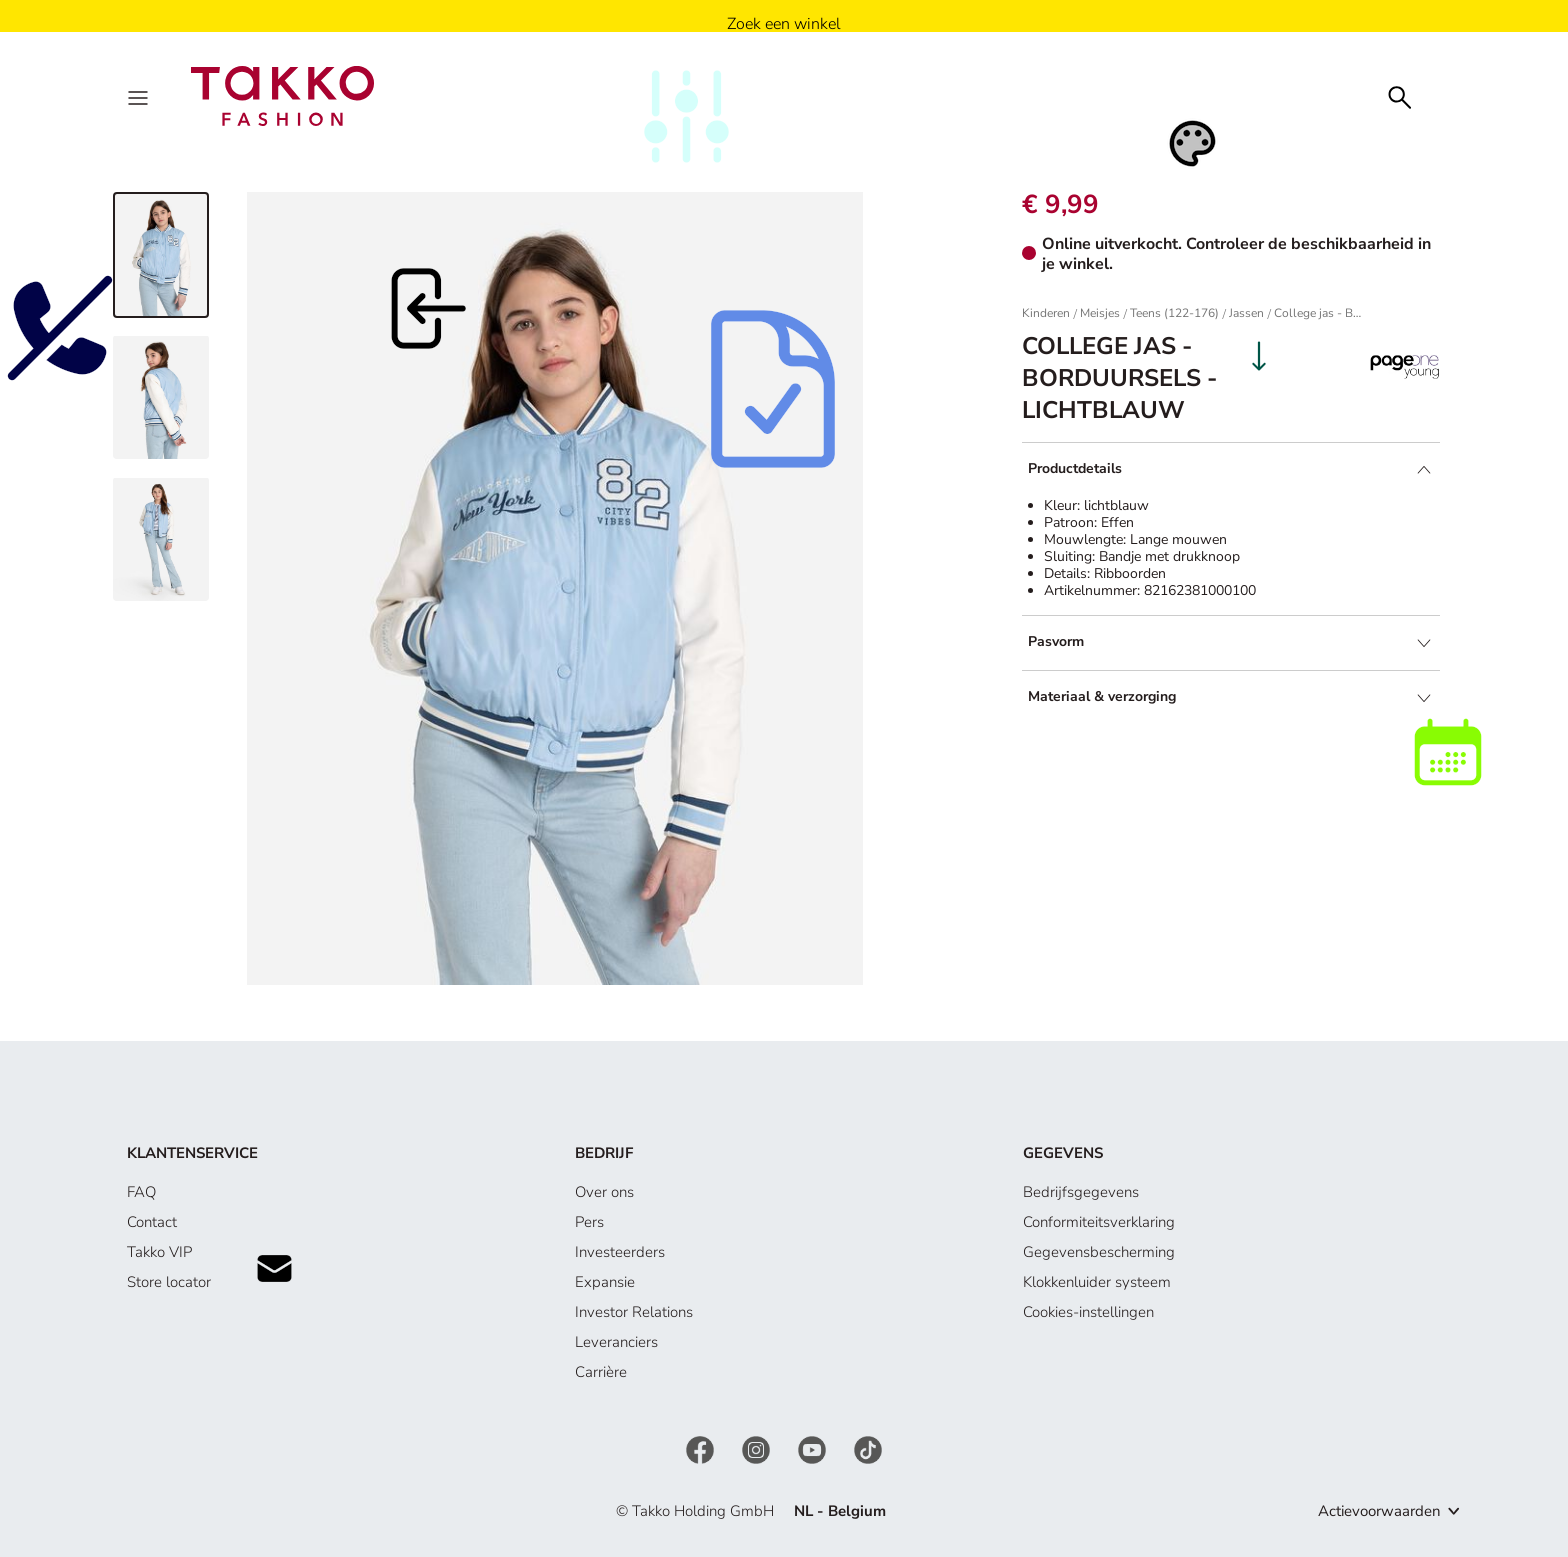  What do you see at coordinates (1192, 143) in the screenshot?
I see `open color picker or theme options` at bounding box center [1192, 143].